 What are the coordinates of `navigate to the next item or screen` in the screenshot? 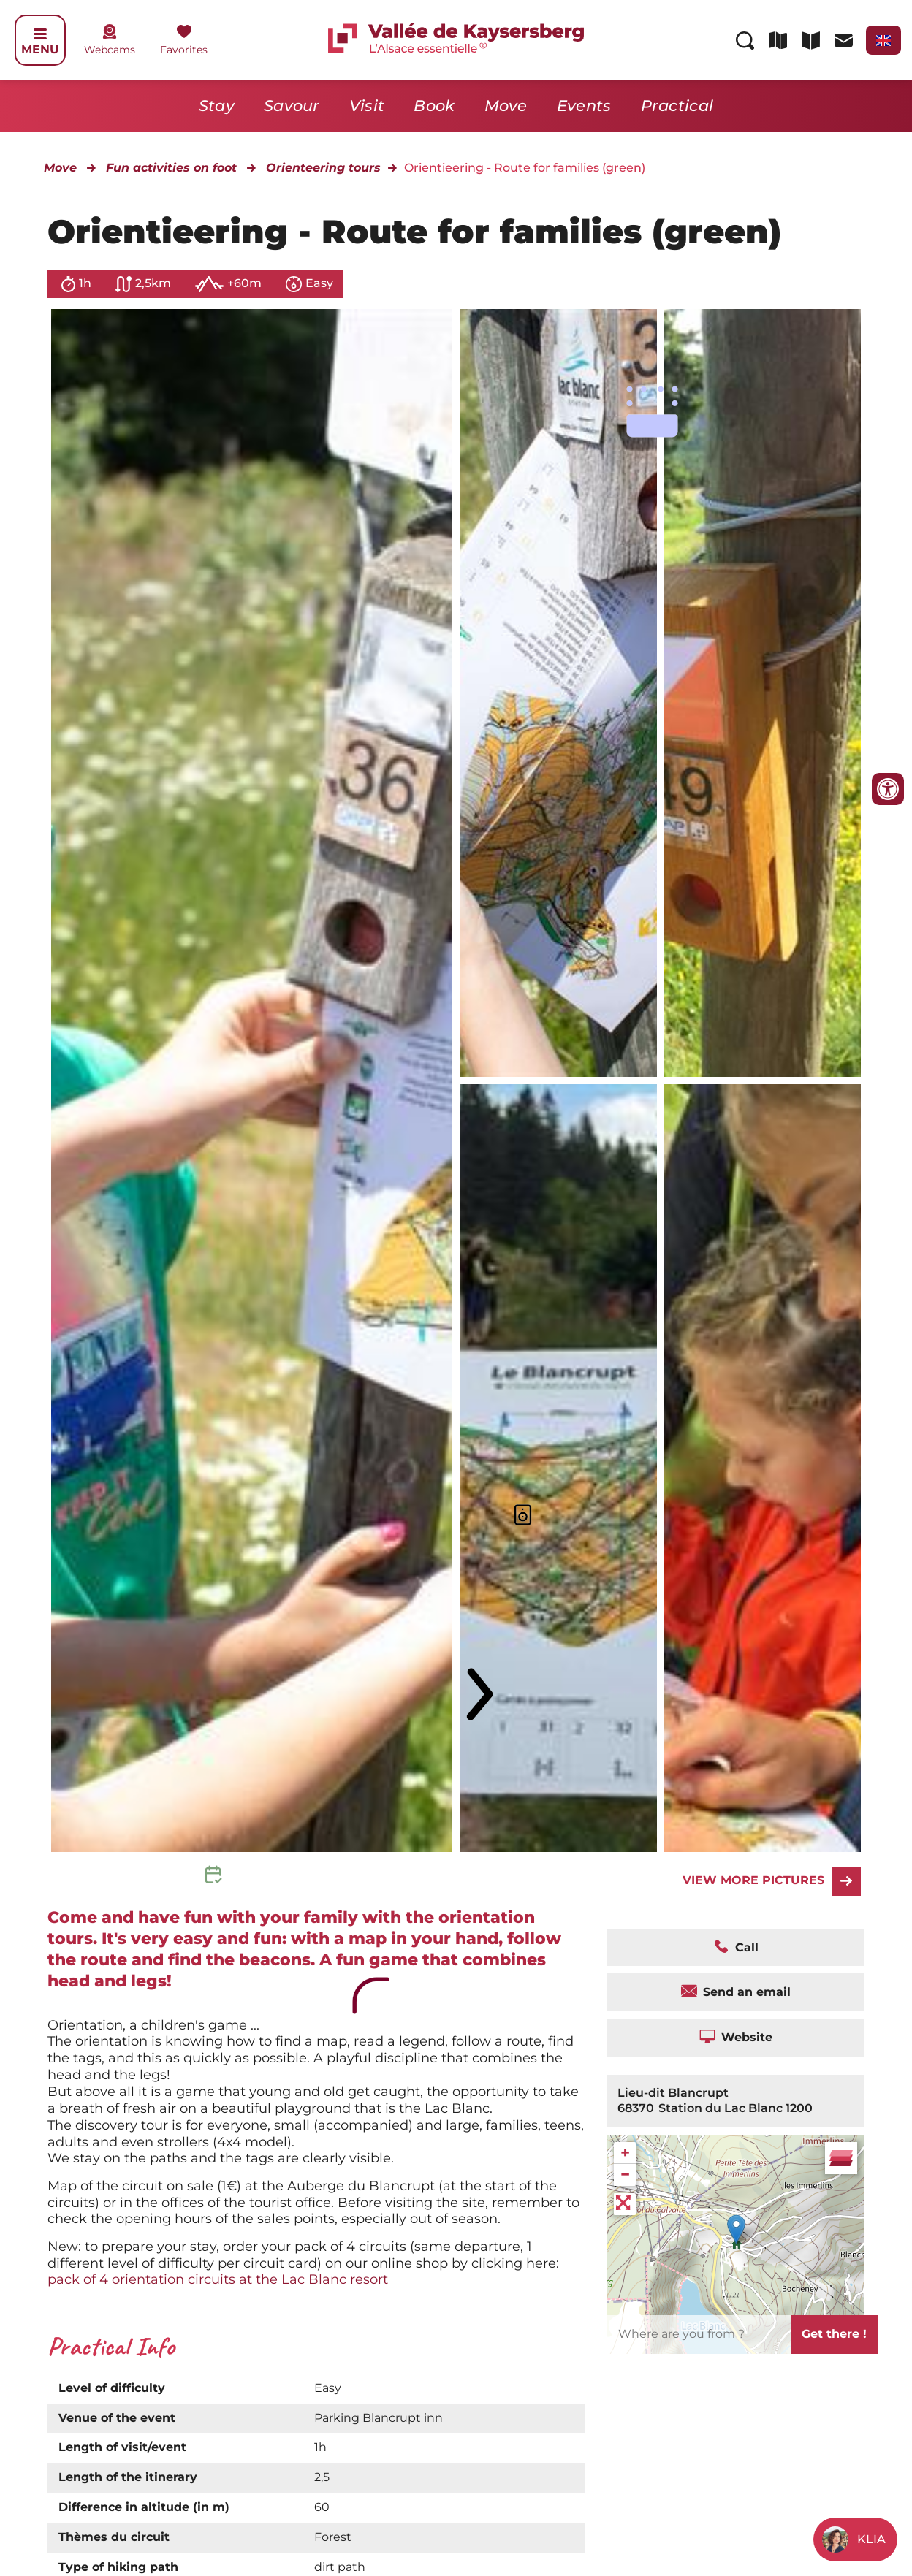 It's located at (478, 1694).